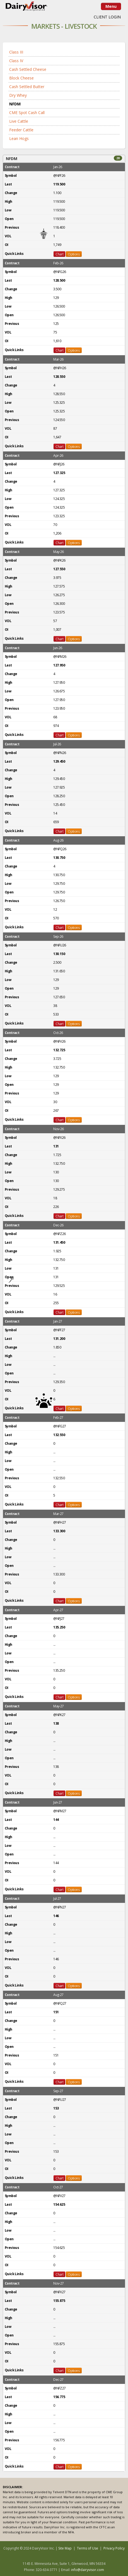 This screenshot has width=128, height=2576. Describe the element at coordinates (44, 1401) in the screenshot. I see `indicates a corrosive or acid-based attack/ability` at that location.